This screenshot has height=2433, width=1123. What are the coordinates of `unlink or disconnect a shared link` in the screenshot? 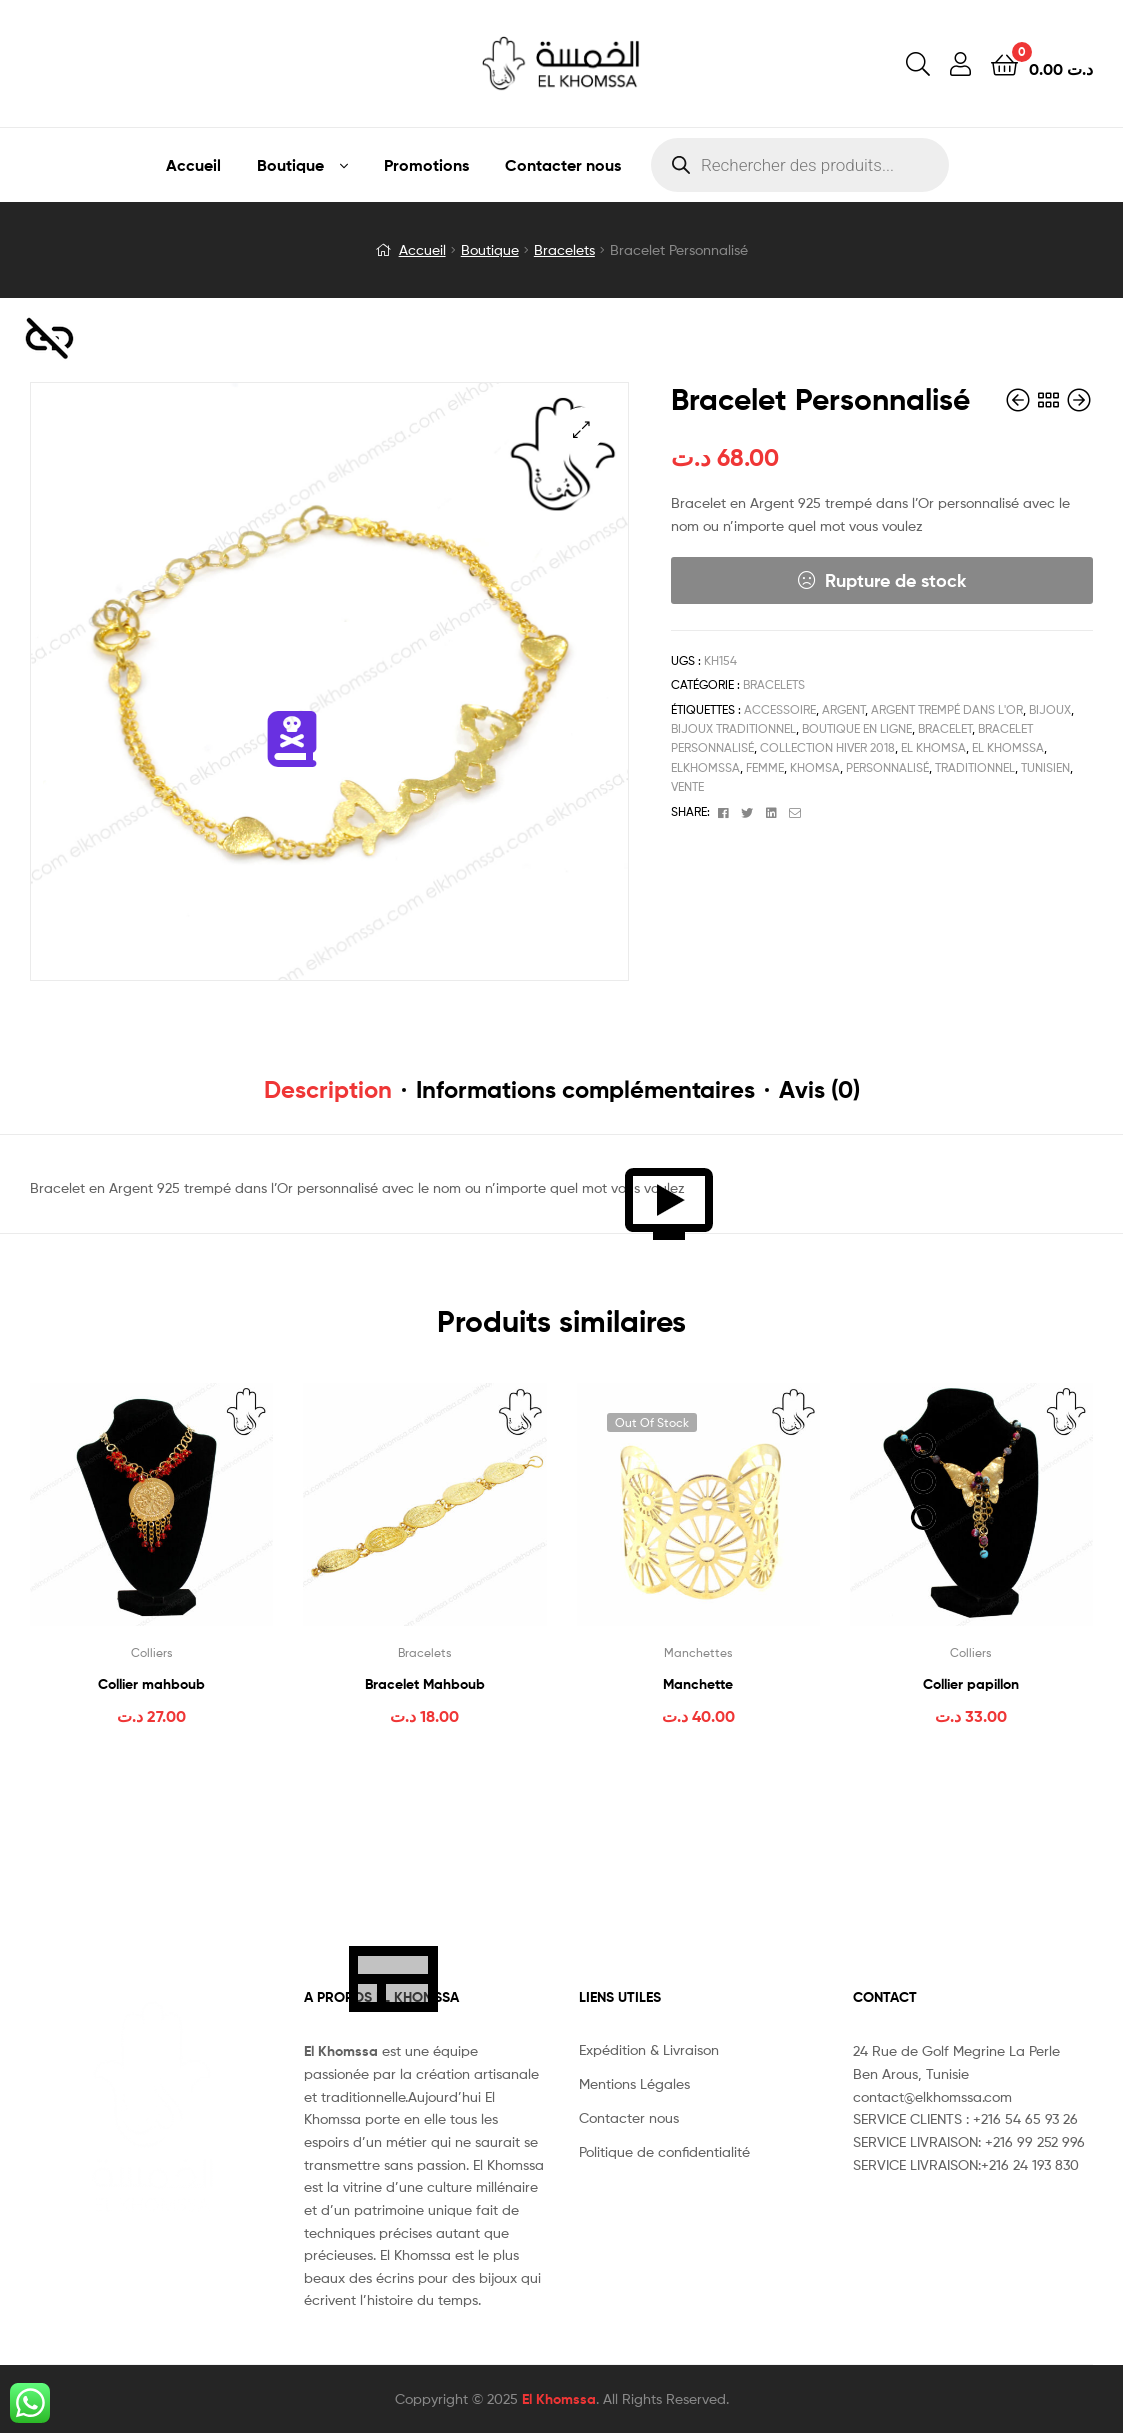 It's located at (49, 338).